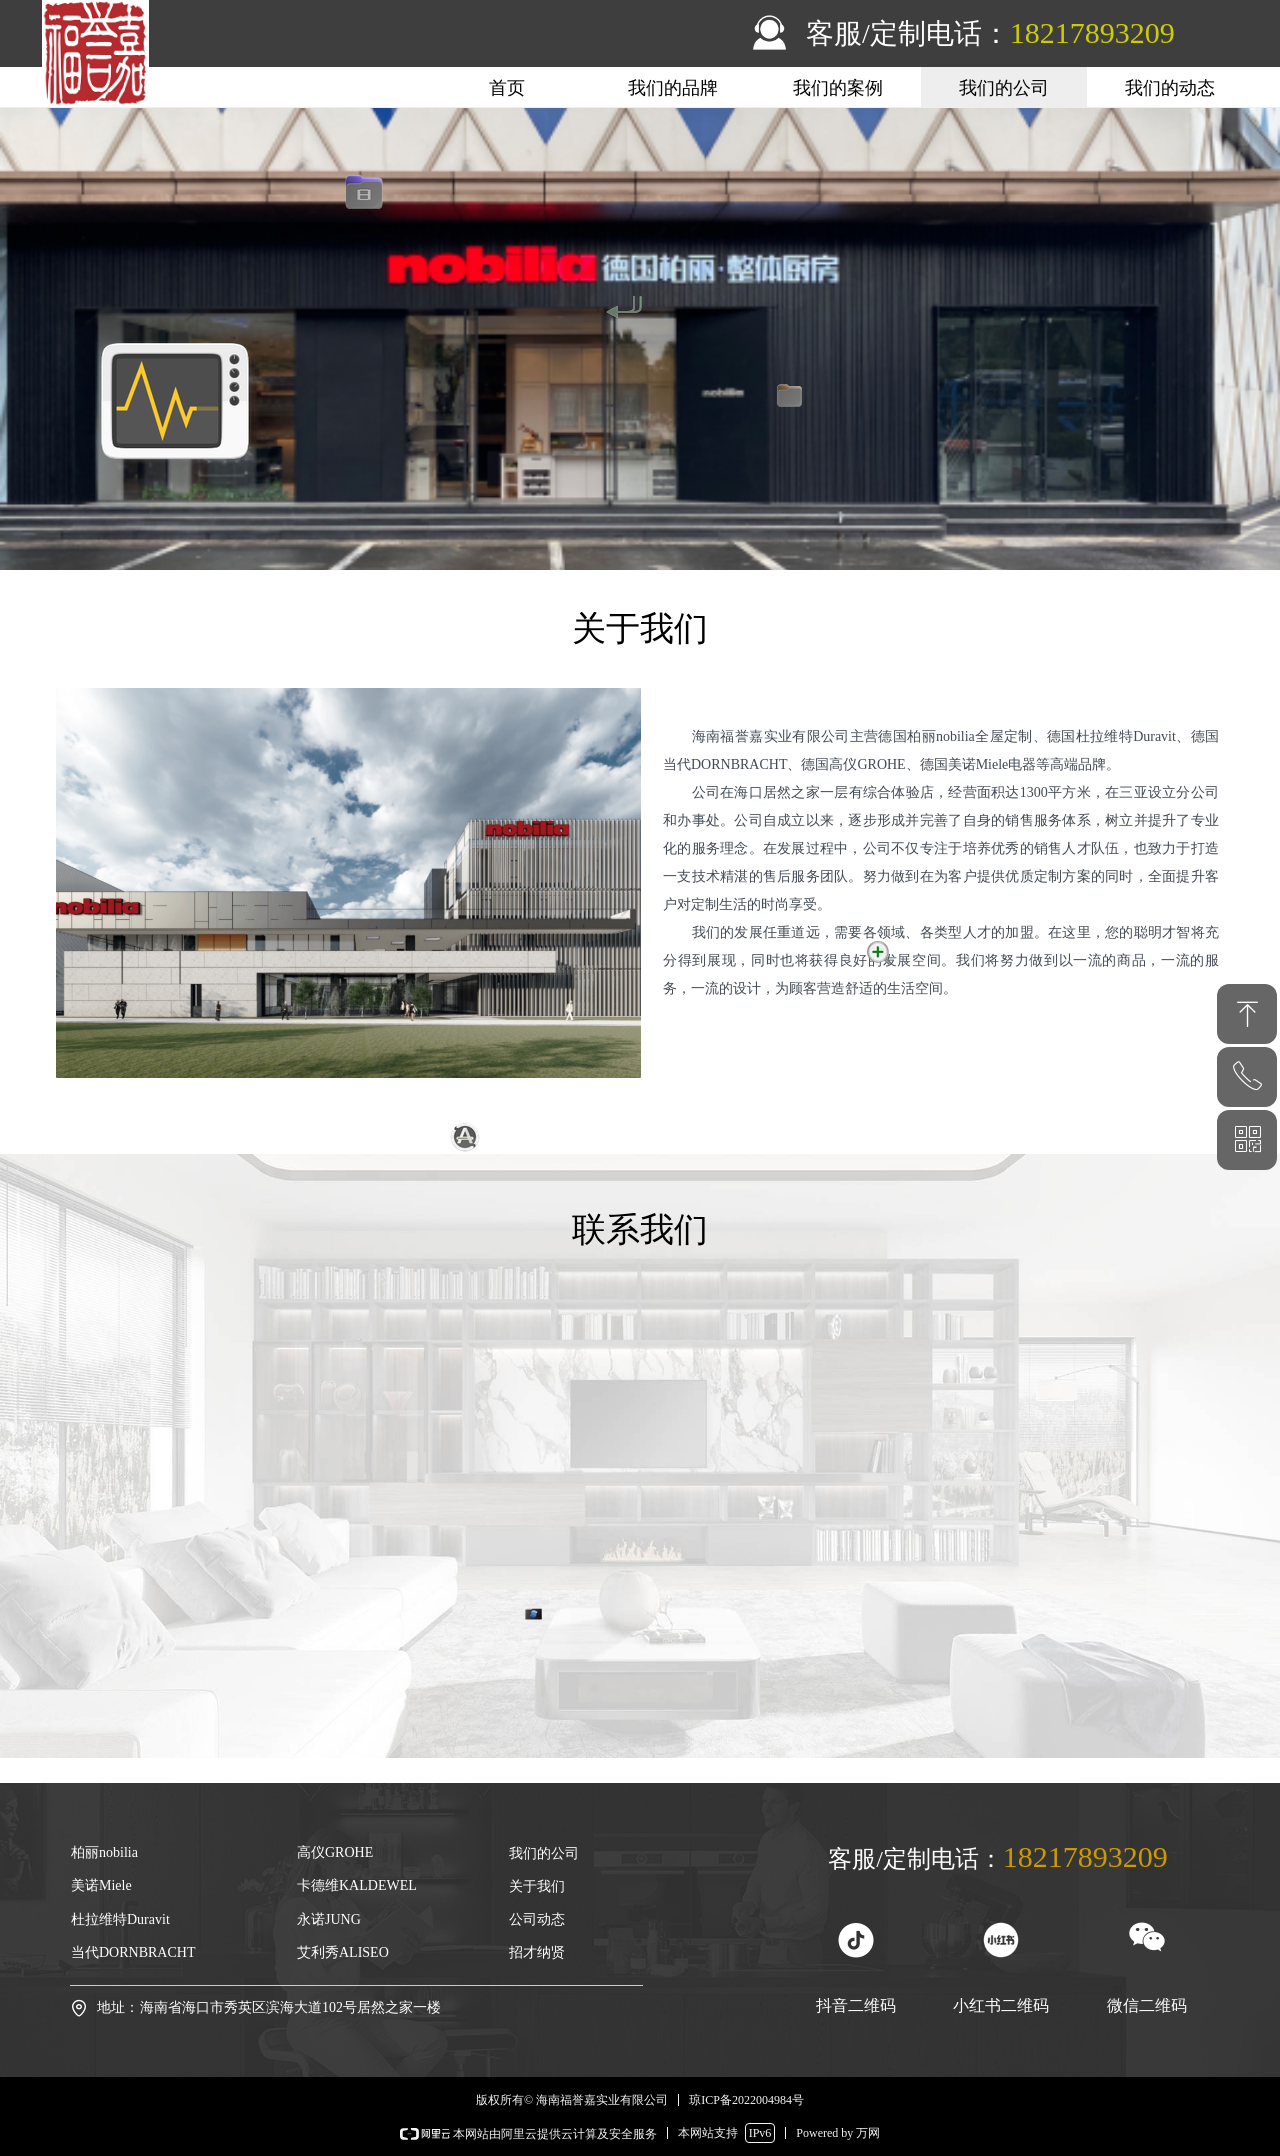  What do you see at coordinates (465, 1137) in the screenshot?
I see `open the software updater application` at bounding box center [465, 1137].